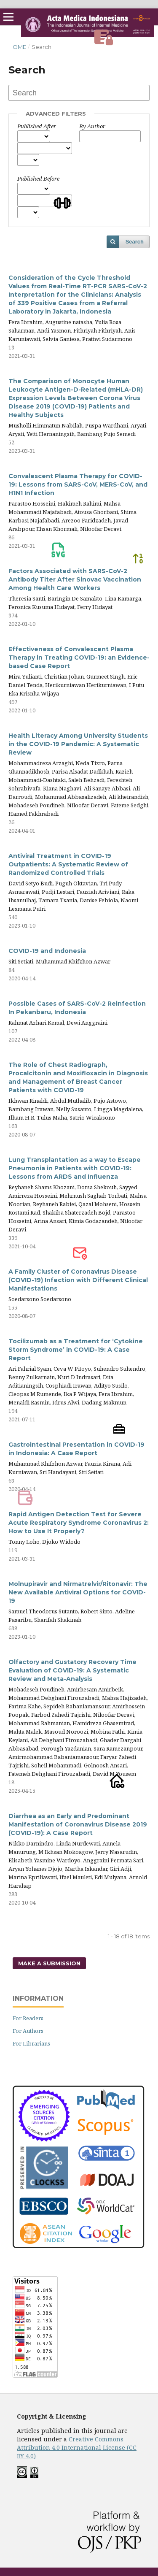  Describe the element at coordinates (138, 558) in the screenshot. I see `sort numerically in descending order (high to low)` at that location.